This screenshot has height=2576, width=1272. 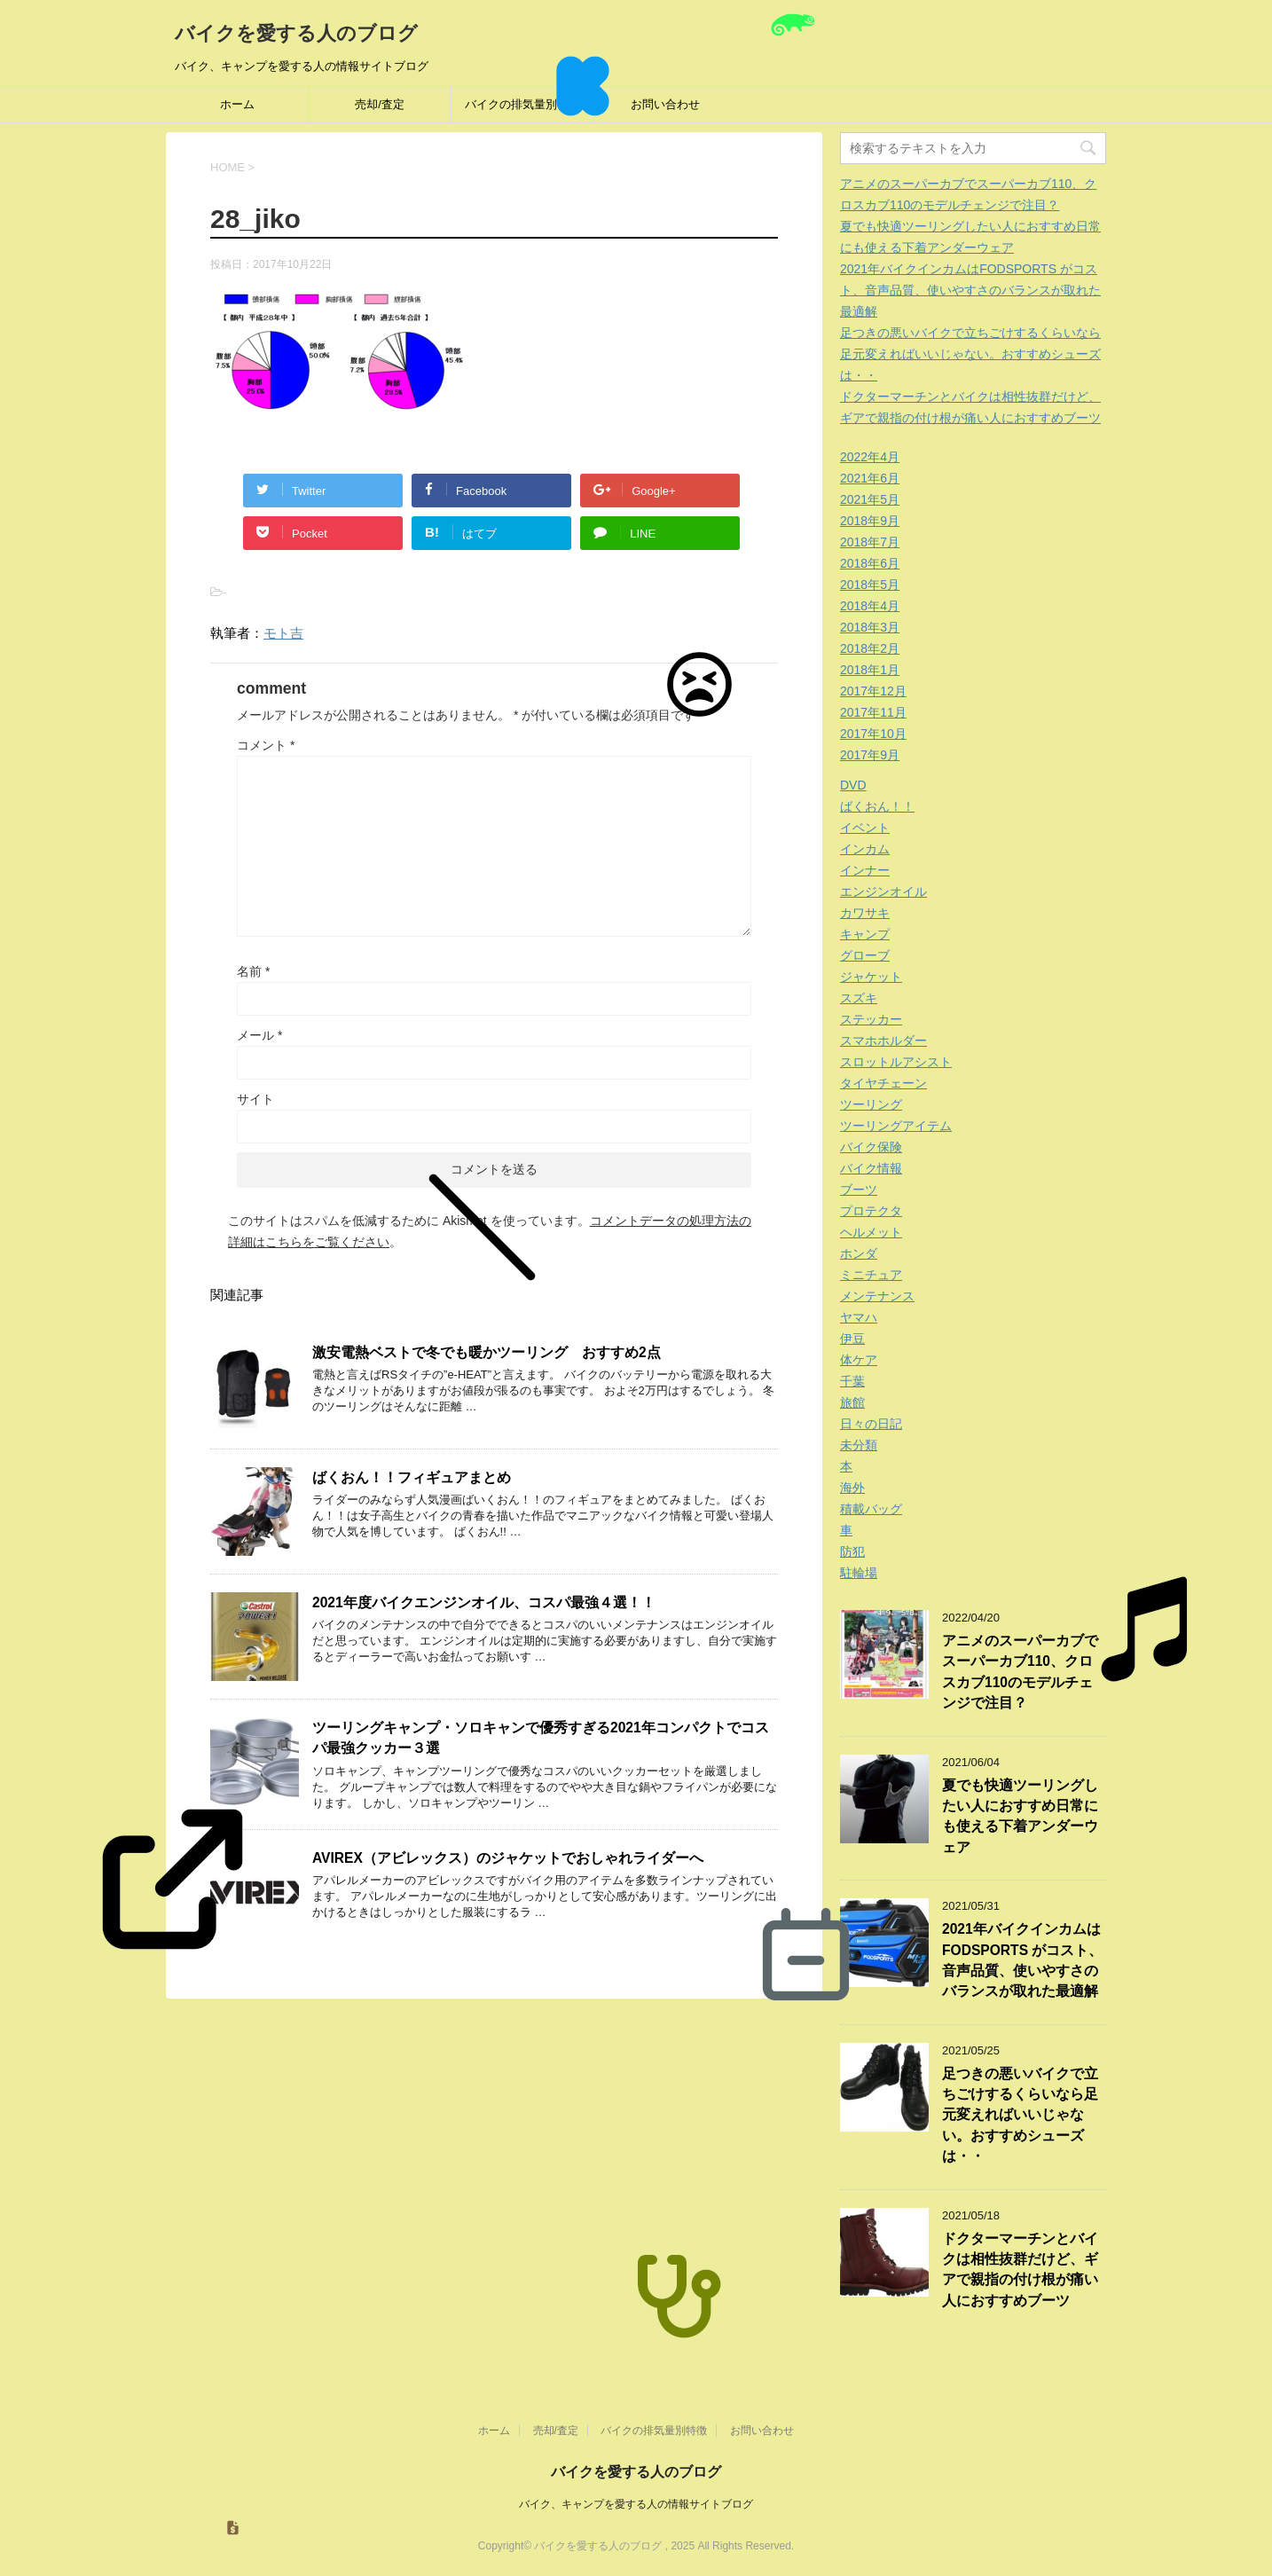 What do you see at coordinates (482, 1227) in the screenshot?
I see `indicates a disabled or unavailable feature` at bounding box center [482, 1227].